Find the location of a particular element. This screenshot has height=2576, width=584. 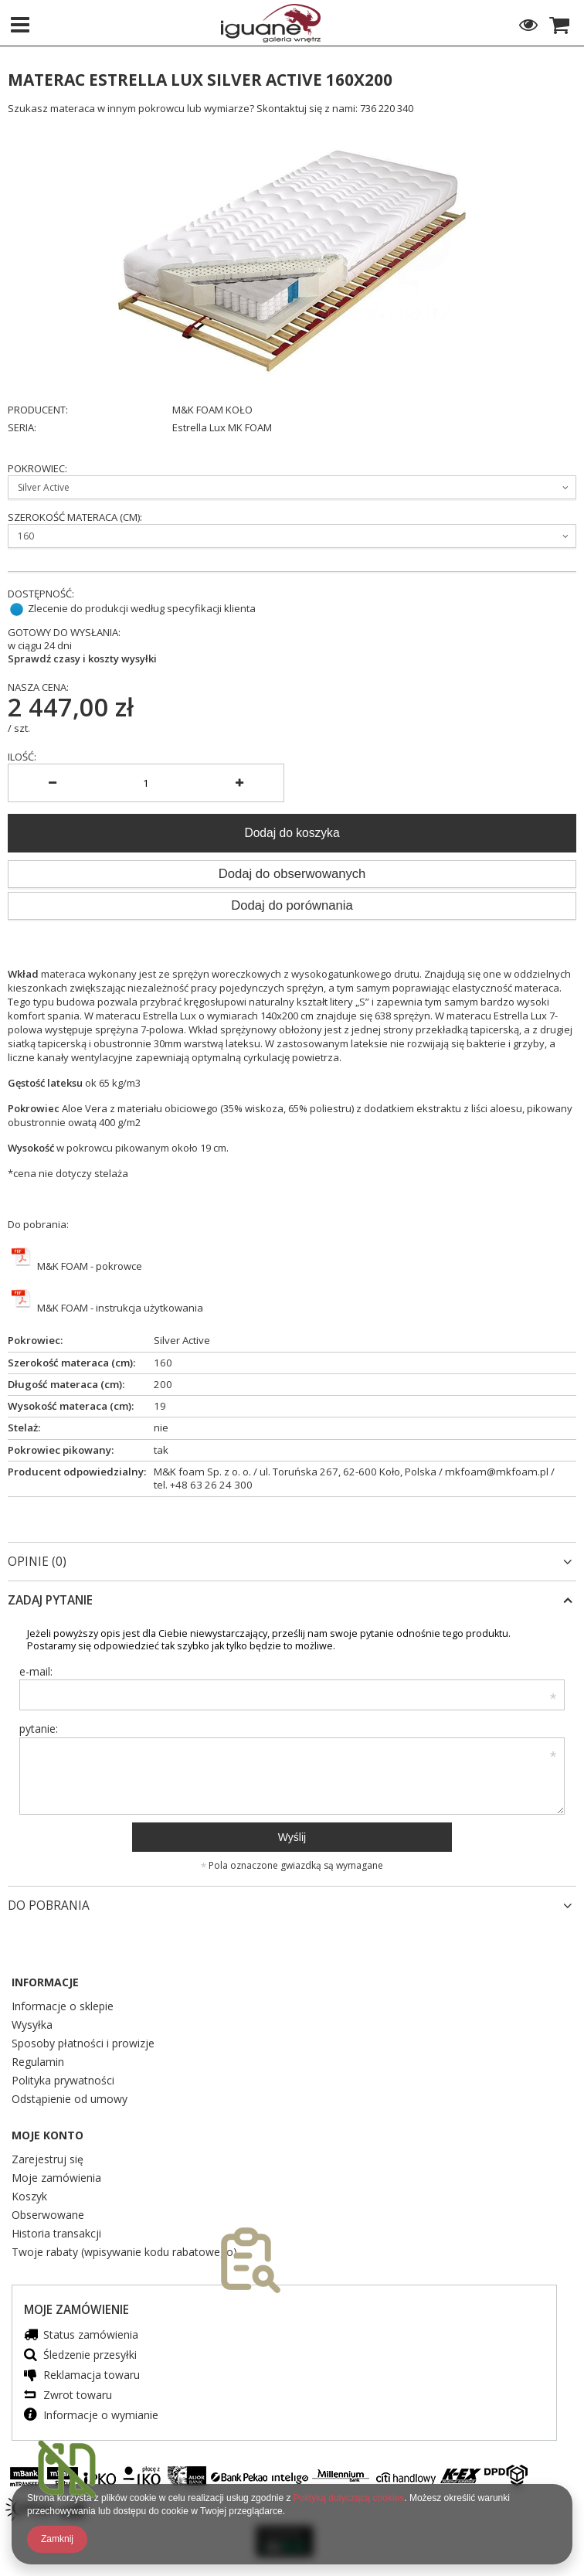

search through reports or documents is located at coordinates (249, 2258).